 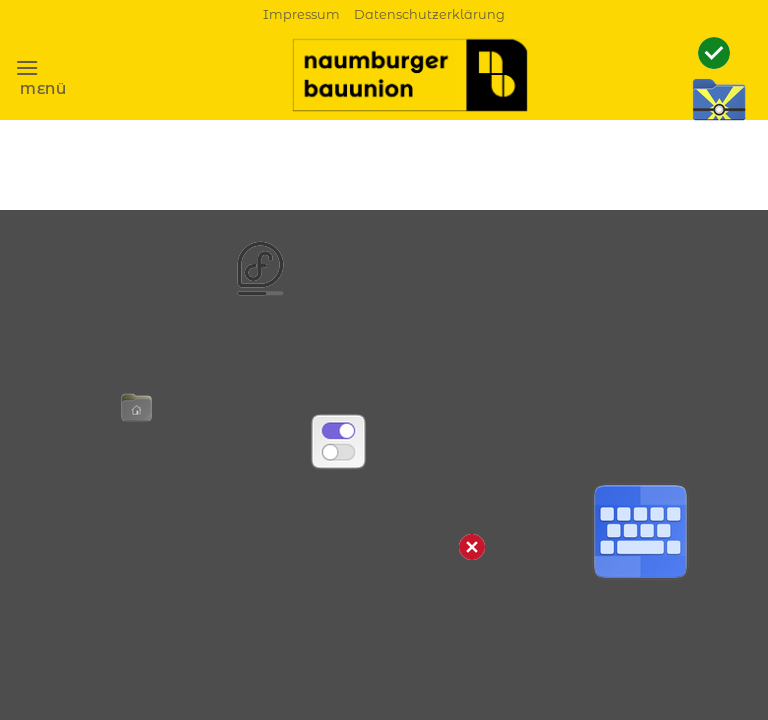 What do you see at coordinates (472, 547) in the screenshot?
I see `close the current window or dialog` at bounding box center [472, 547].